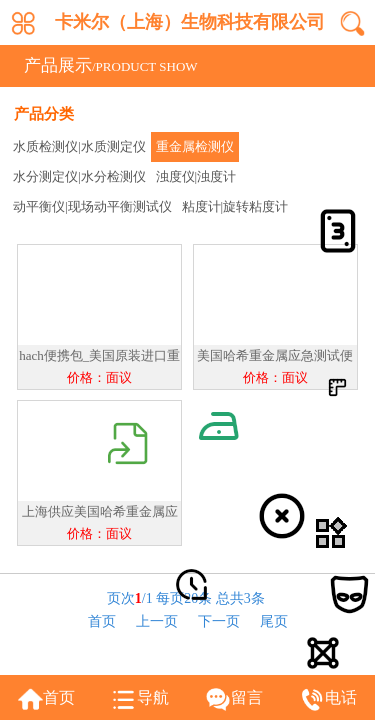  Describe the element at coordinates (282, 516) in the screenshot. I see `close or dismiss a dialog` at that location.